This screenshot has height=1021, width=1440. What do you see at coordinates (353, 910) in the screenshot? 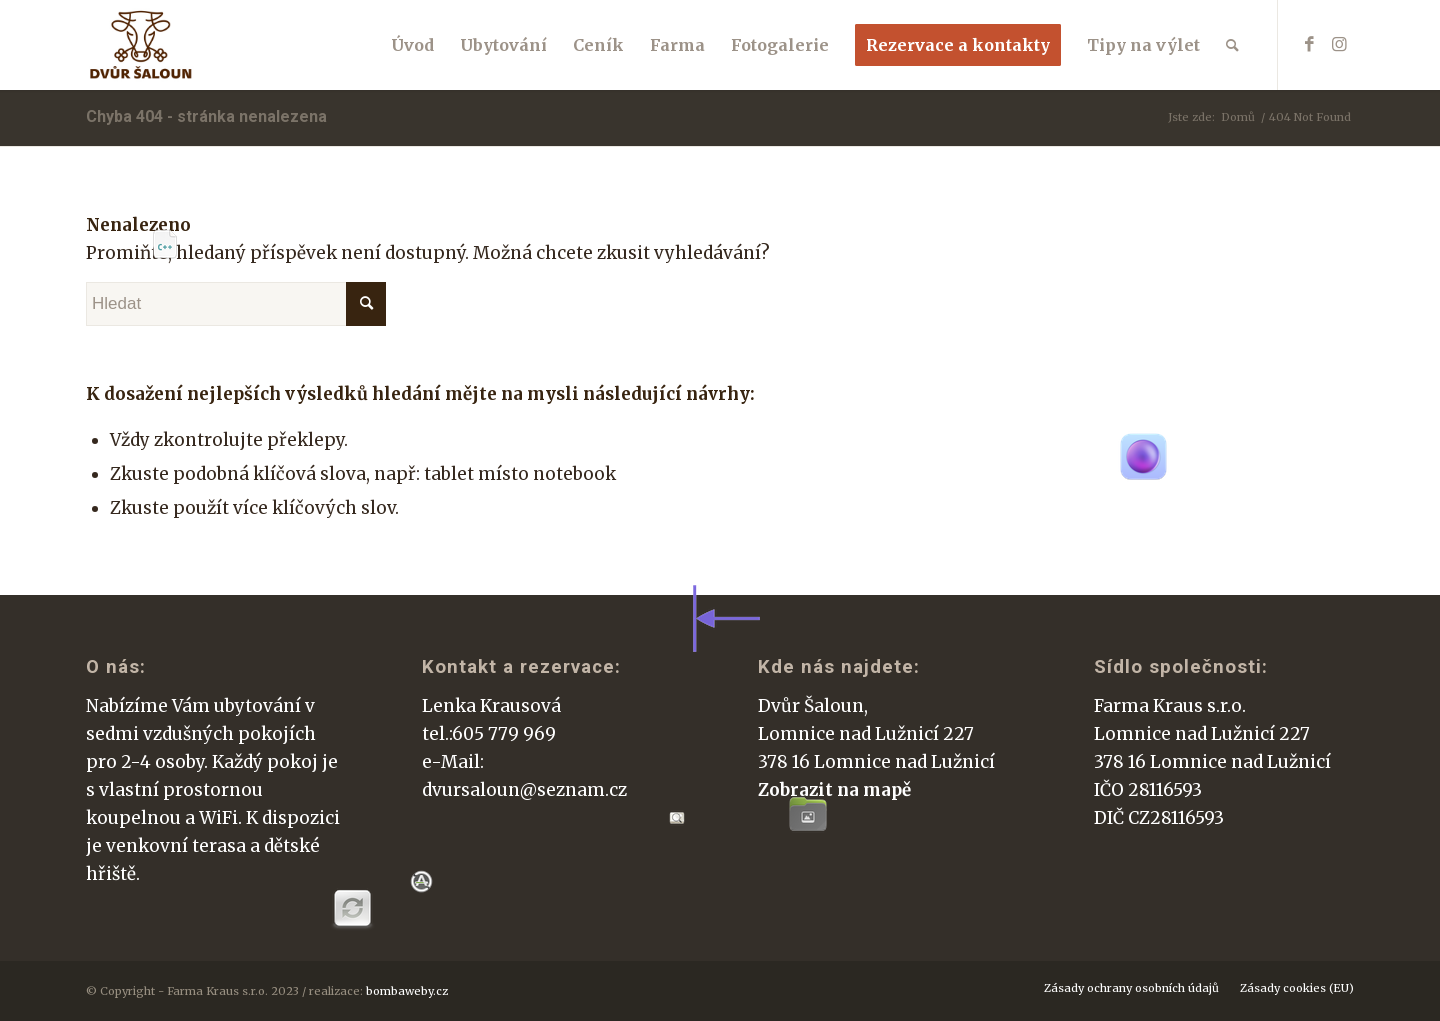
I see `indicates content is currently syncing` at bounding box center [353, 910].